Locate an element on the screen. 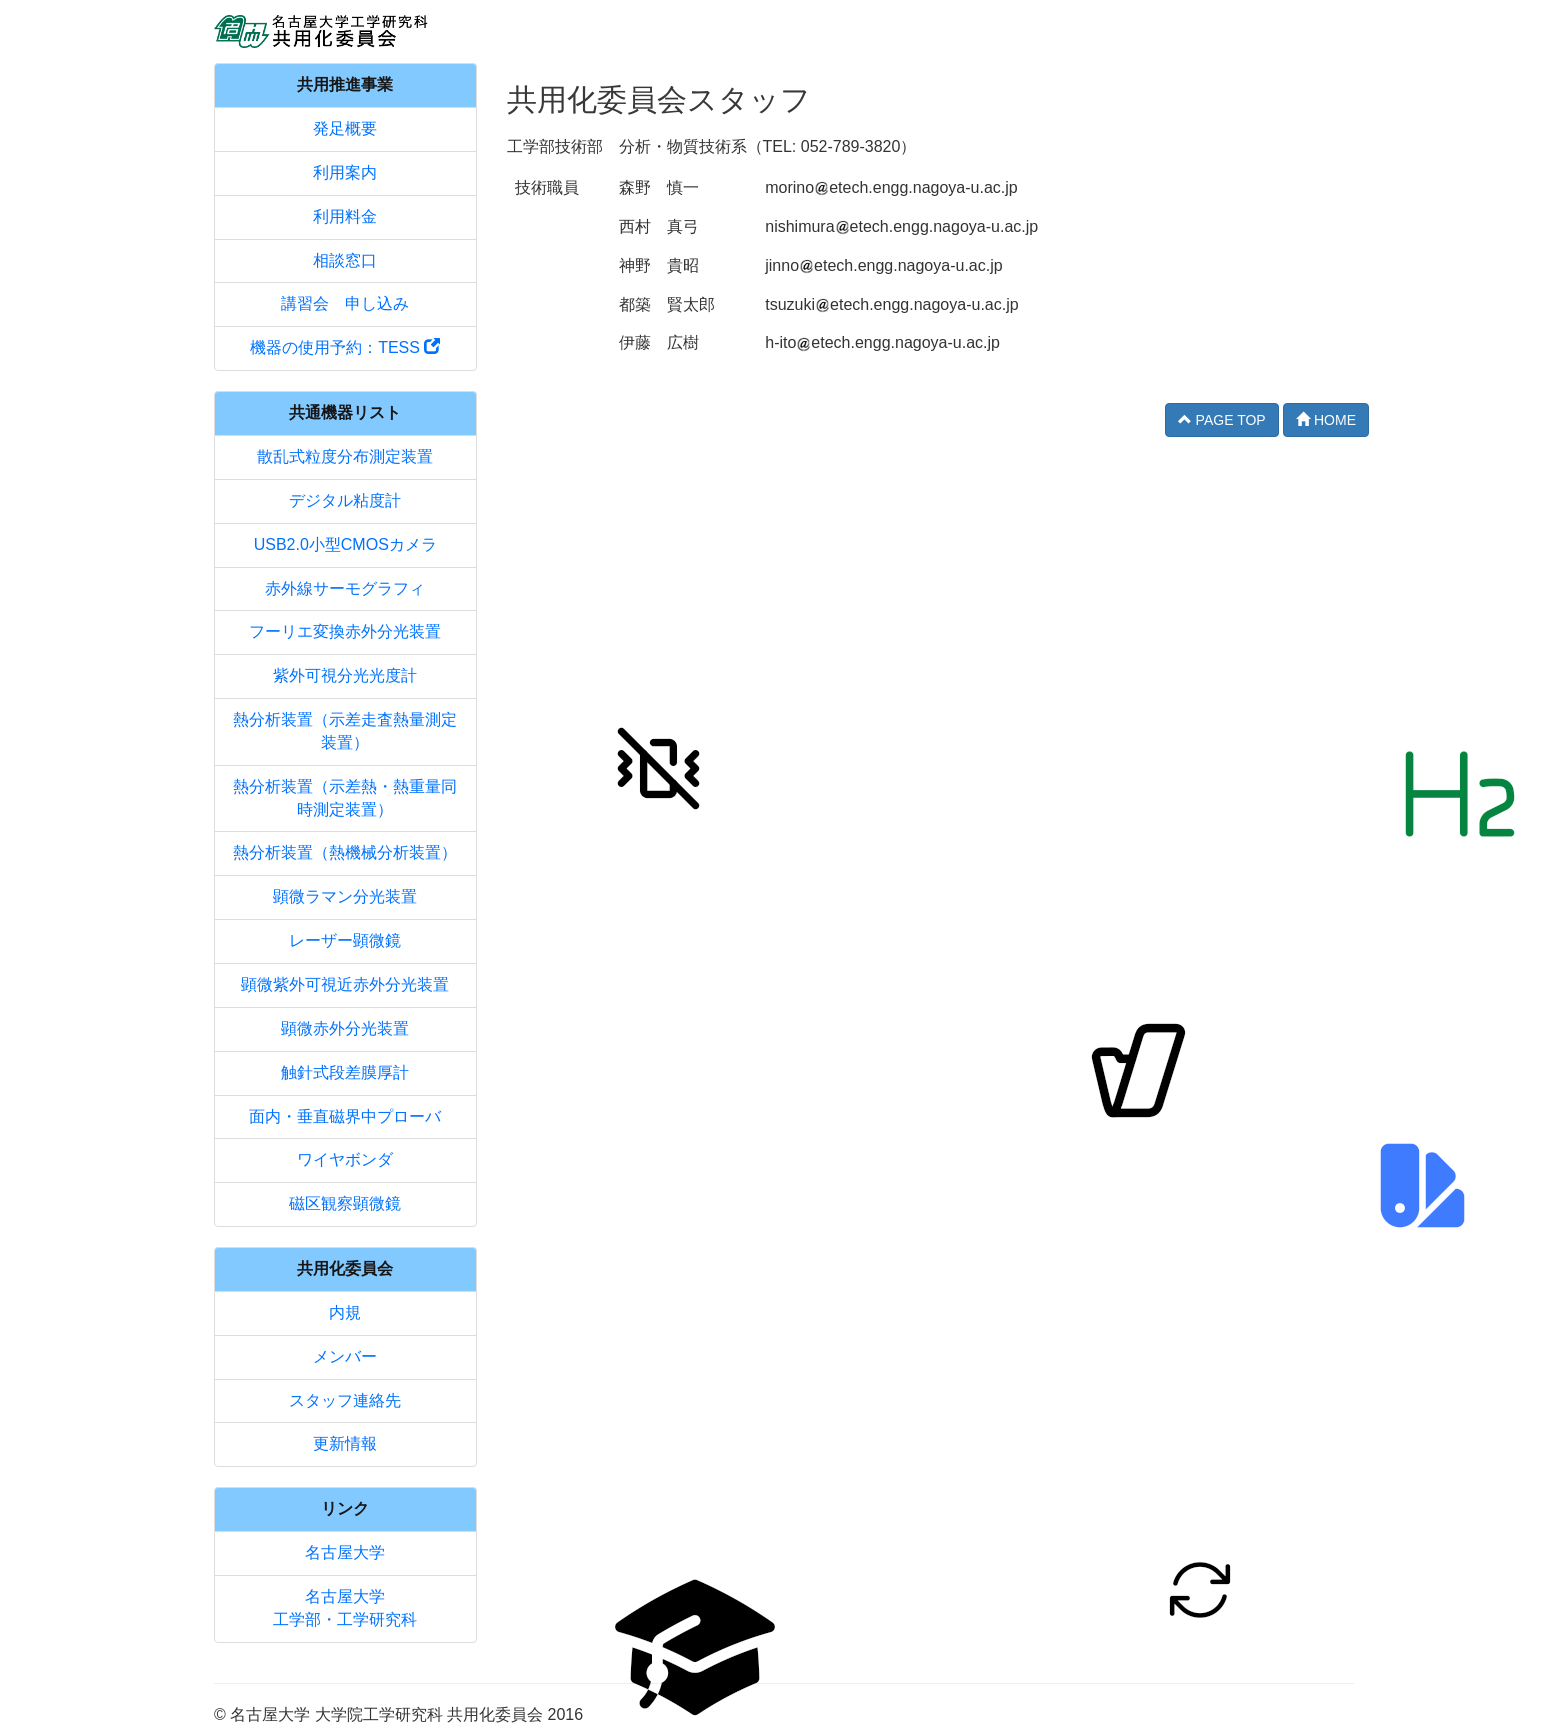 The height and width of the screenshot is (1736, 1568). disable vibration mode is located at coordinates (658, 768).